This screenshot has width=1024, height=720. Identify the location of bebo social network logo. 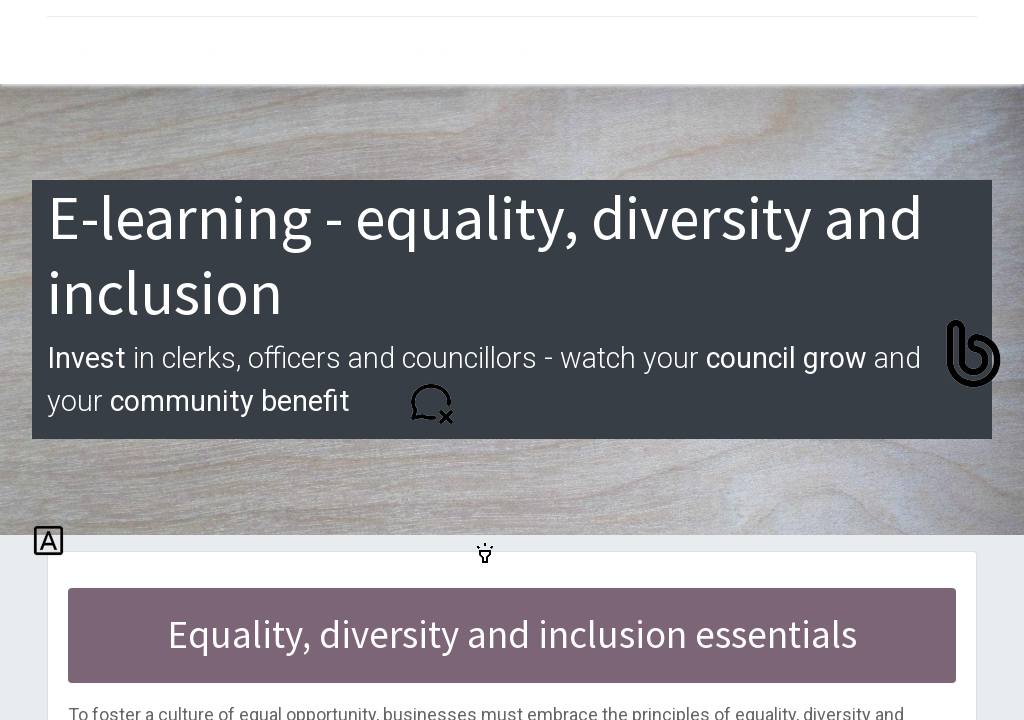
(973, 353).